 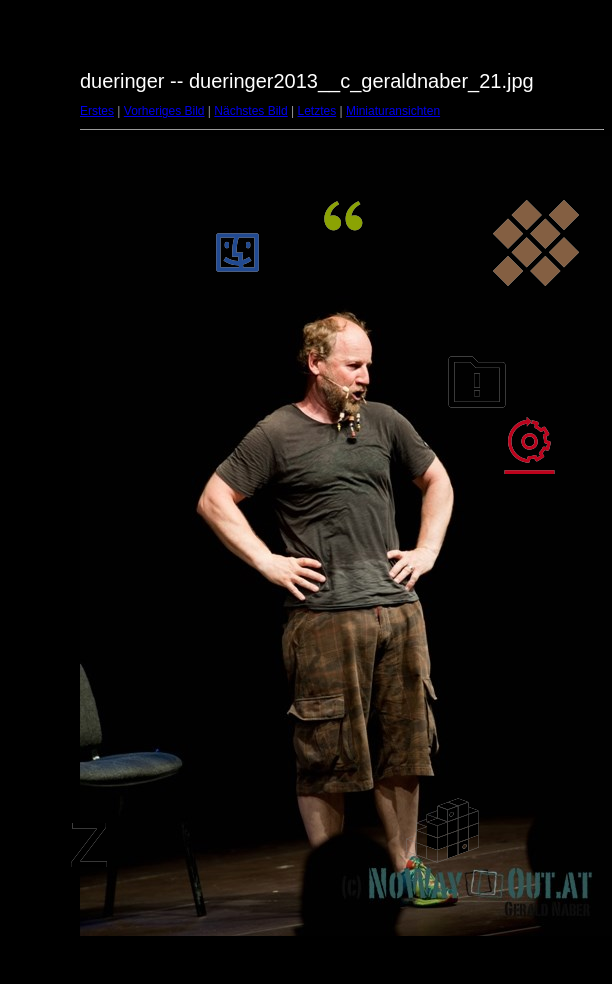 I want to click on folder contains items that need attention, so click(x=477, y=382).